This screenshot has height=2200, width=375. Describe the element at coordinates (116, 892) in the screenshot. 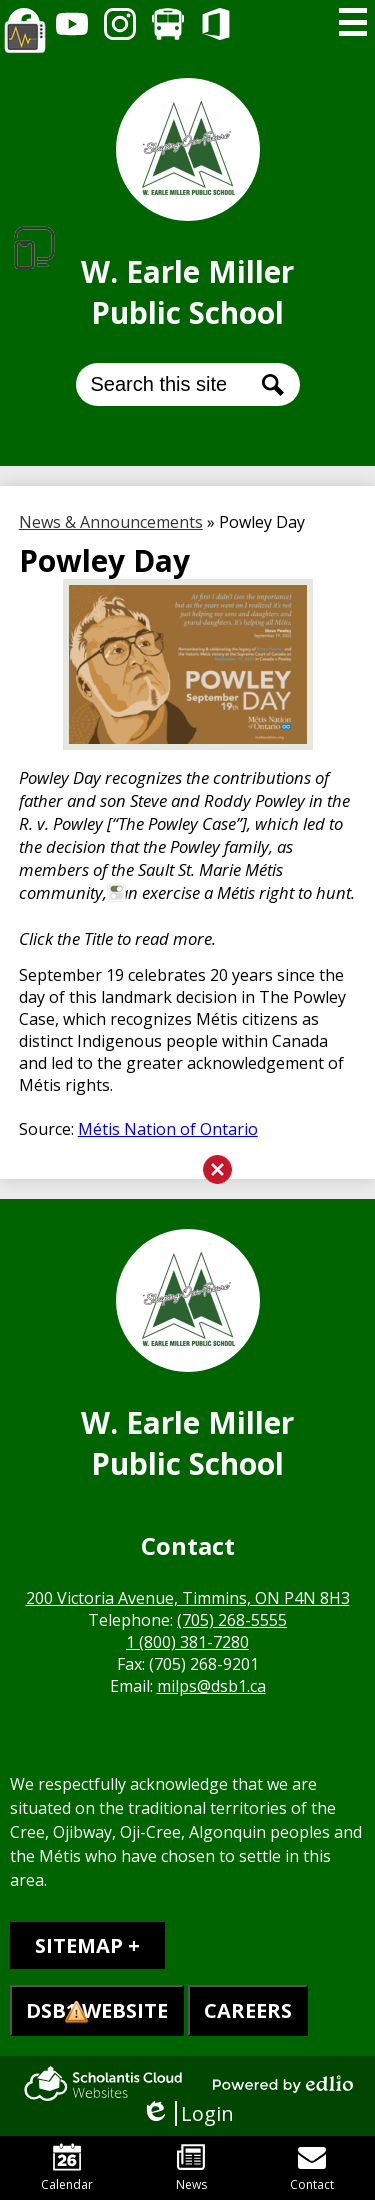

I see `open unity tweak tool to customize desktop settings` at that location.